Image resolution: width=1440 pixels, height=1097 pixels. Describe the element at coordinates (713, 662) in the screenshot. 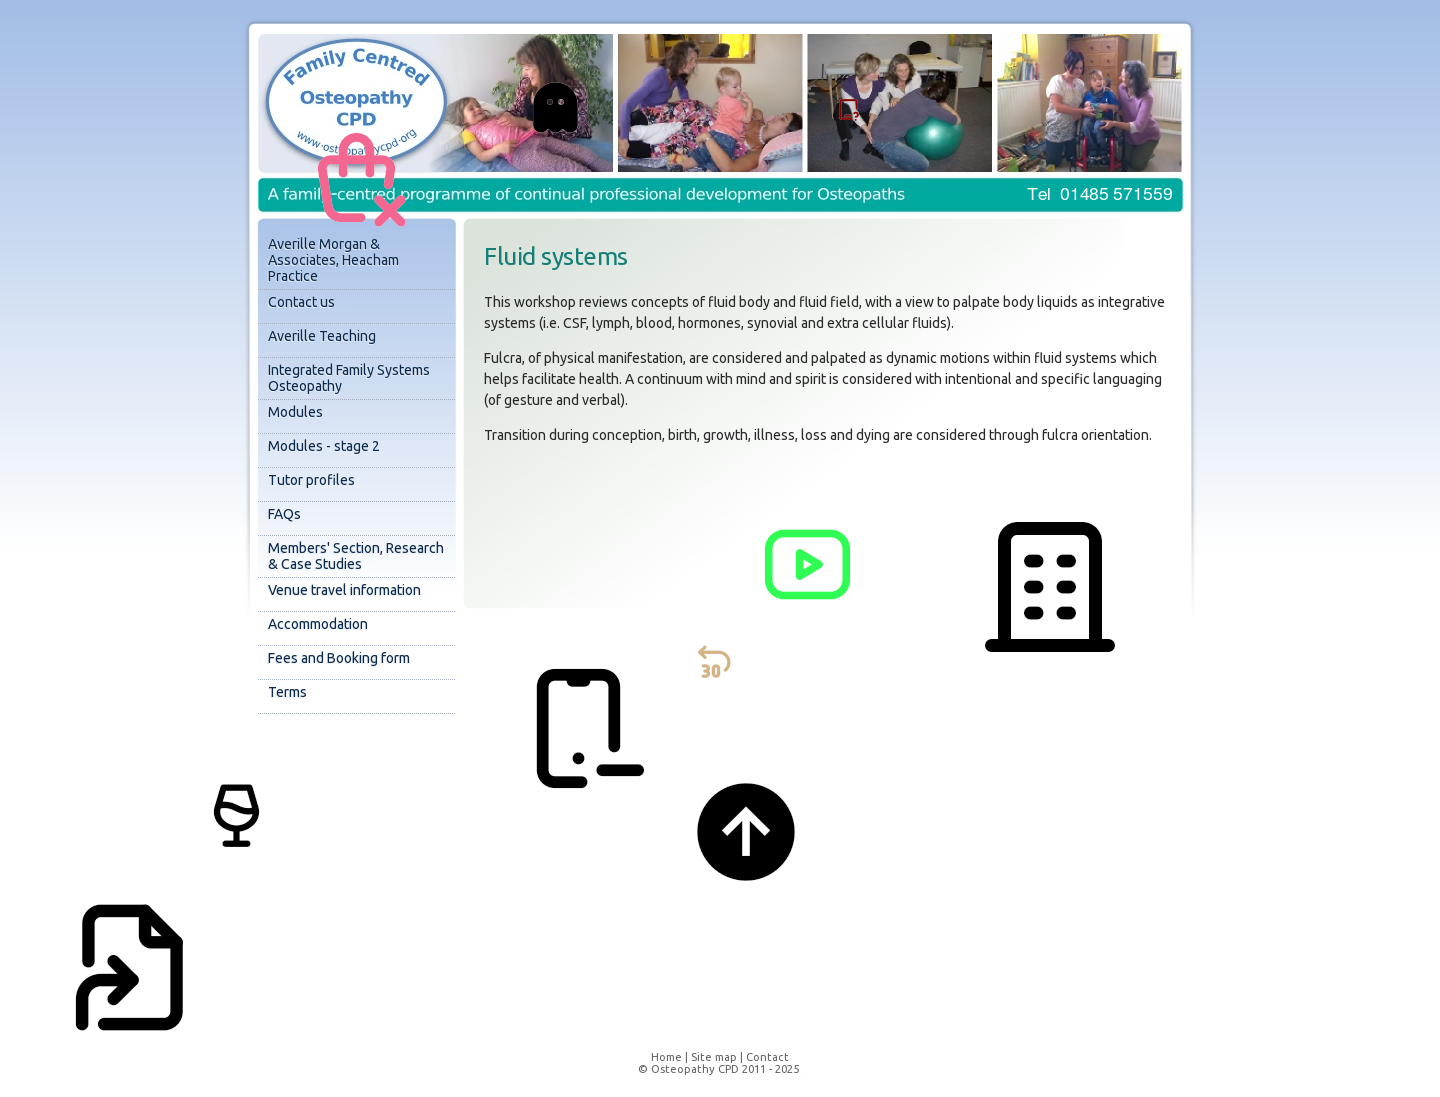

I see `skip back 30 seconds` at that location.